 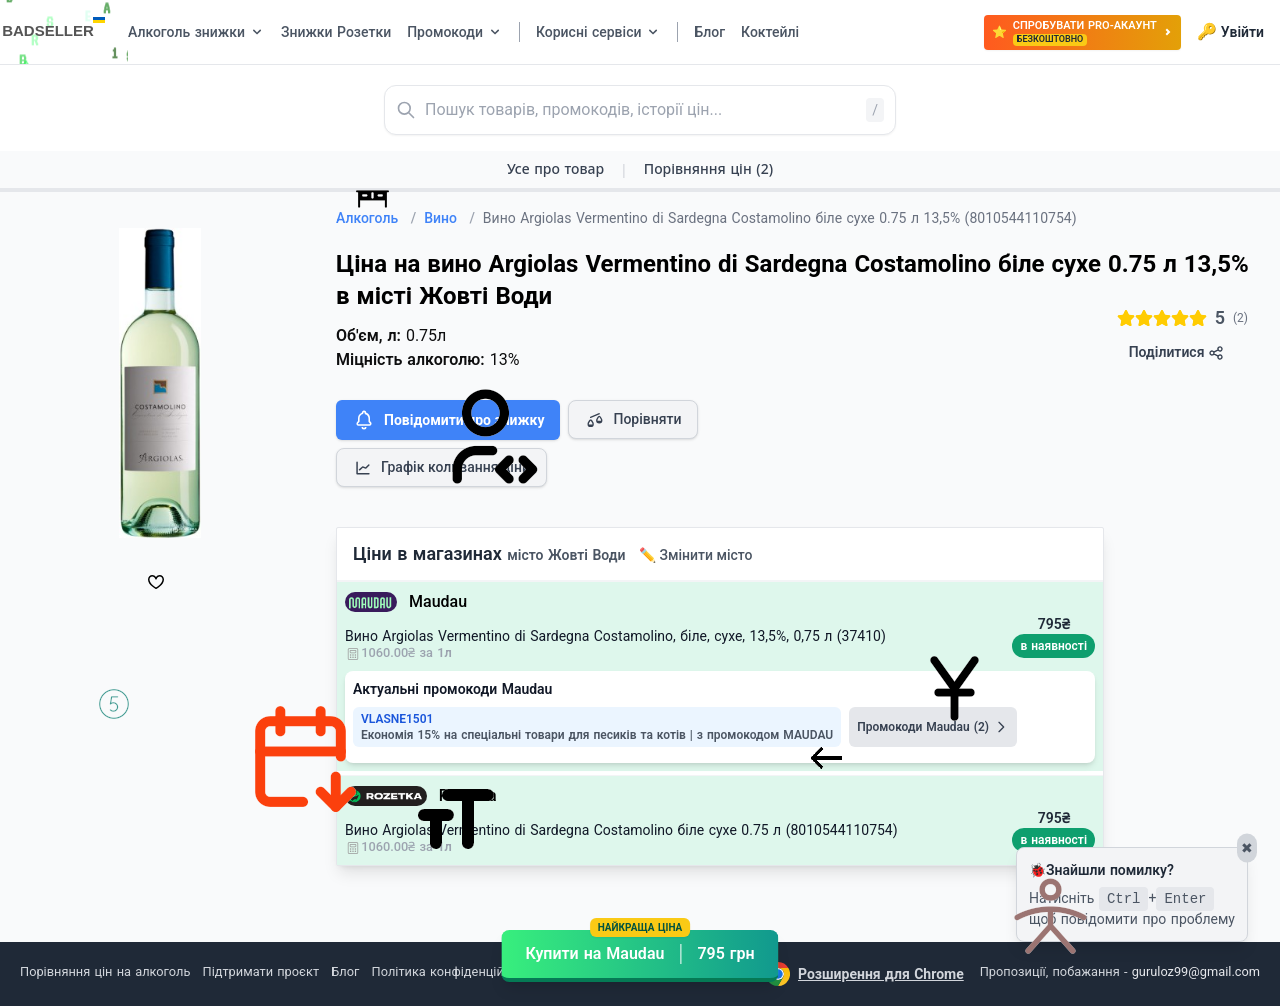 What do you see at coordinates (954, 688) in the screenshot?
I see `indicates chinese yuan currency` at bounding box center [954, 688].